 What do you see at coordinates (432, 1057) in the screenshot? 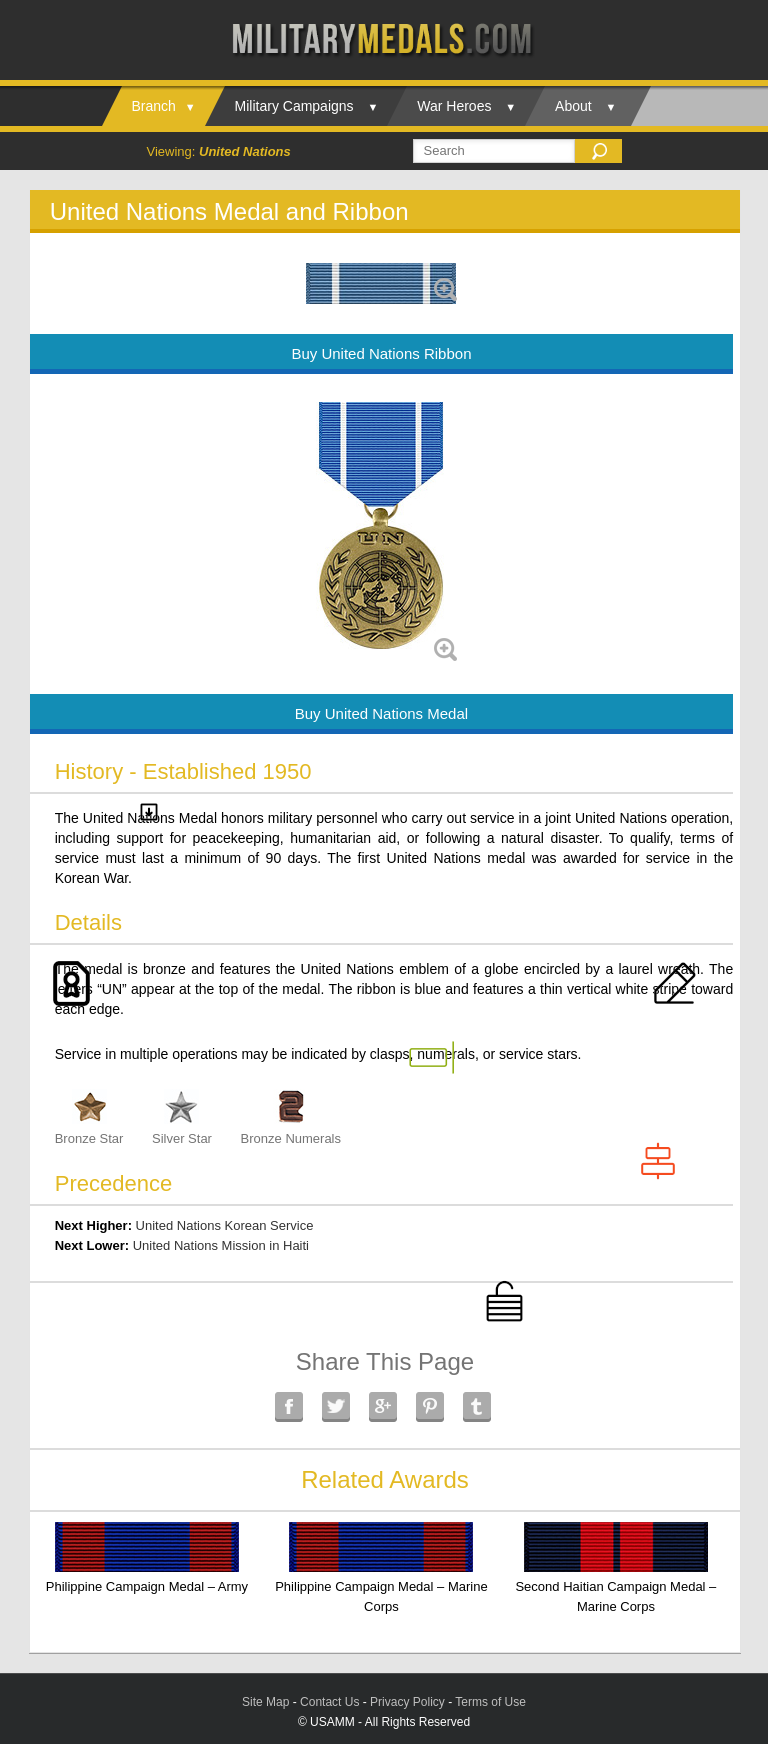
I see `align content to the right` at bounding box center [432, 1057].